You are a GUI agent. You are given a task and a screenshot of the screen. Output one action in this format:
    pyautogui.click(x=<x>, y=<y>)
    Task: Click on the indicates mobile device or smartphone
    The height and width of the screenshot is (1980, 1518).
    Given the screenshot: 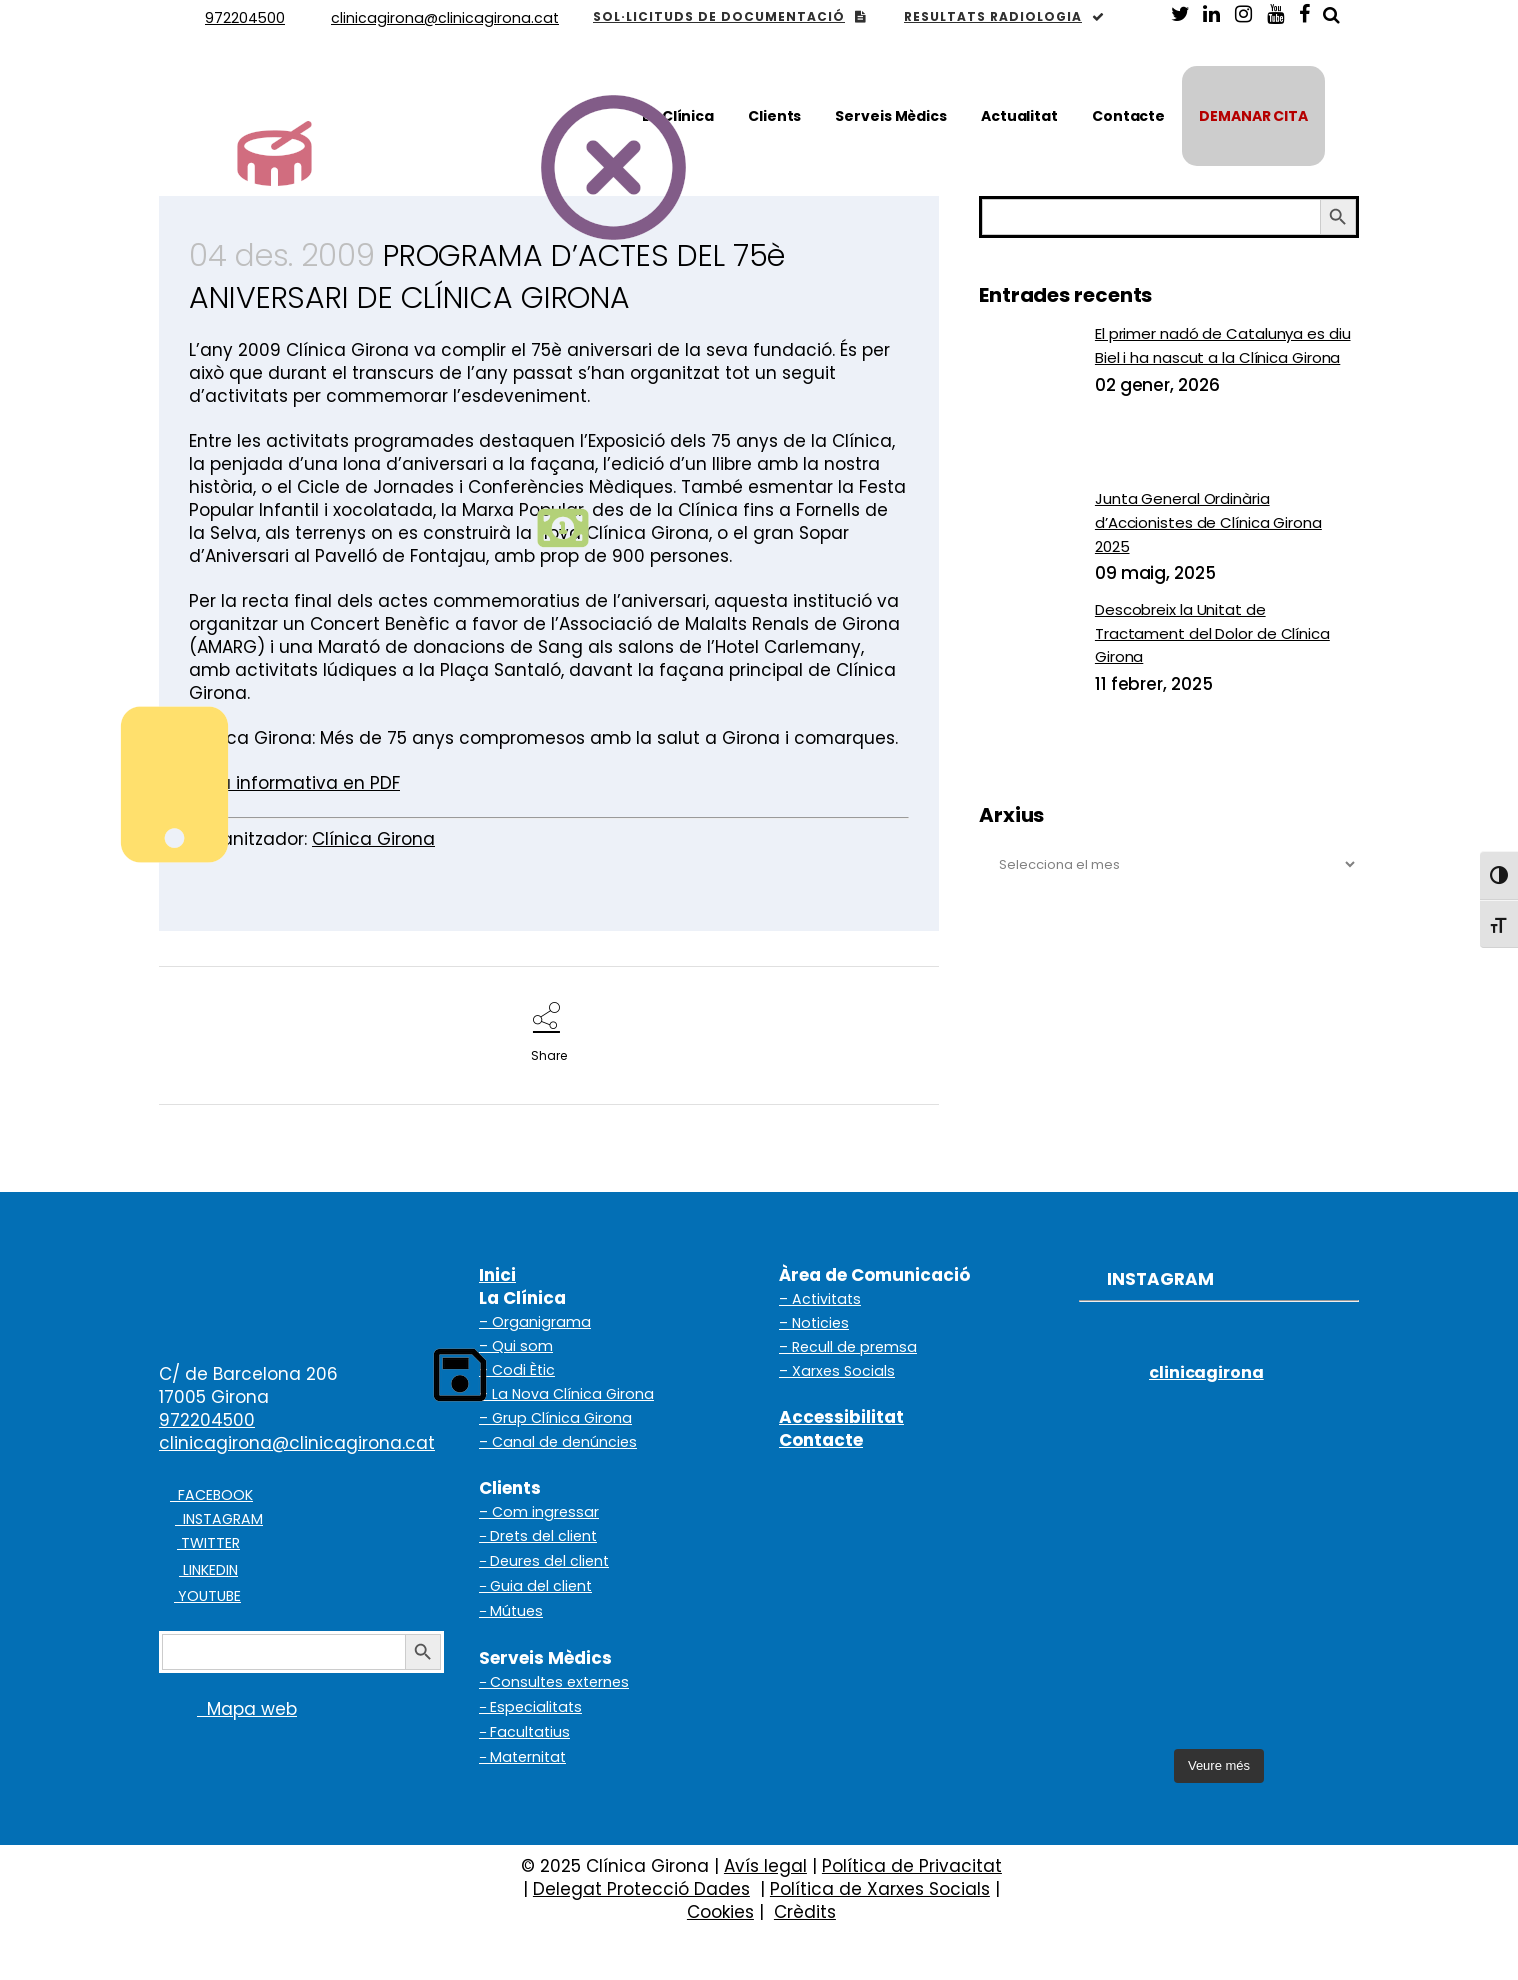 What is the action you would take?
    pyautogui.click(x=174, y=784)
    